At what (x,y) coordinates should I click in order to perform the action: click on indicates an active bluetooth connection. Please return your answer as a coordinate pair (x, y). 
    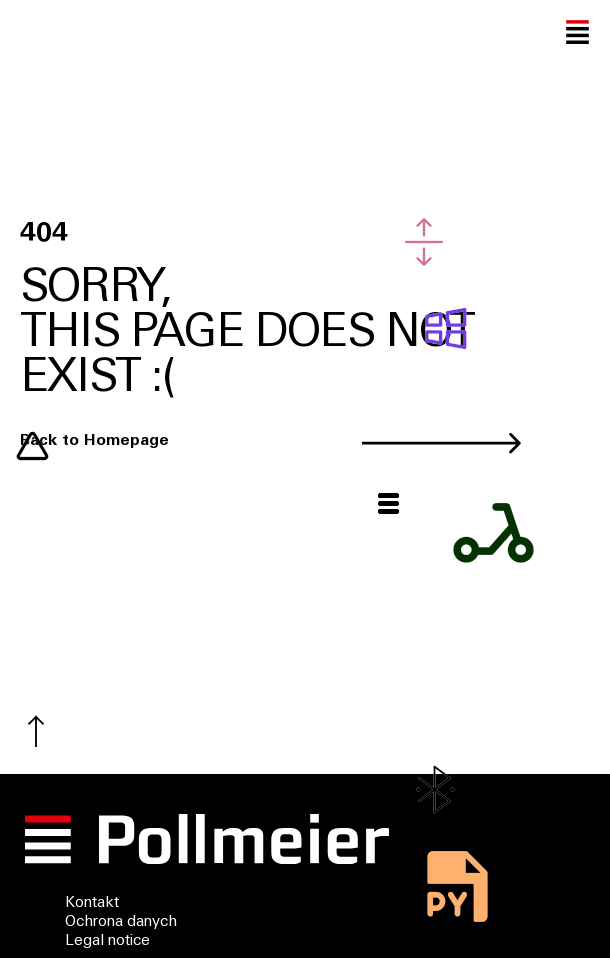
    Looking at the image, I should click on (434, 789).